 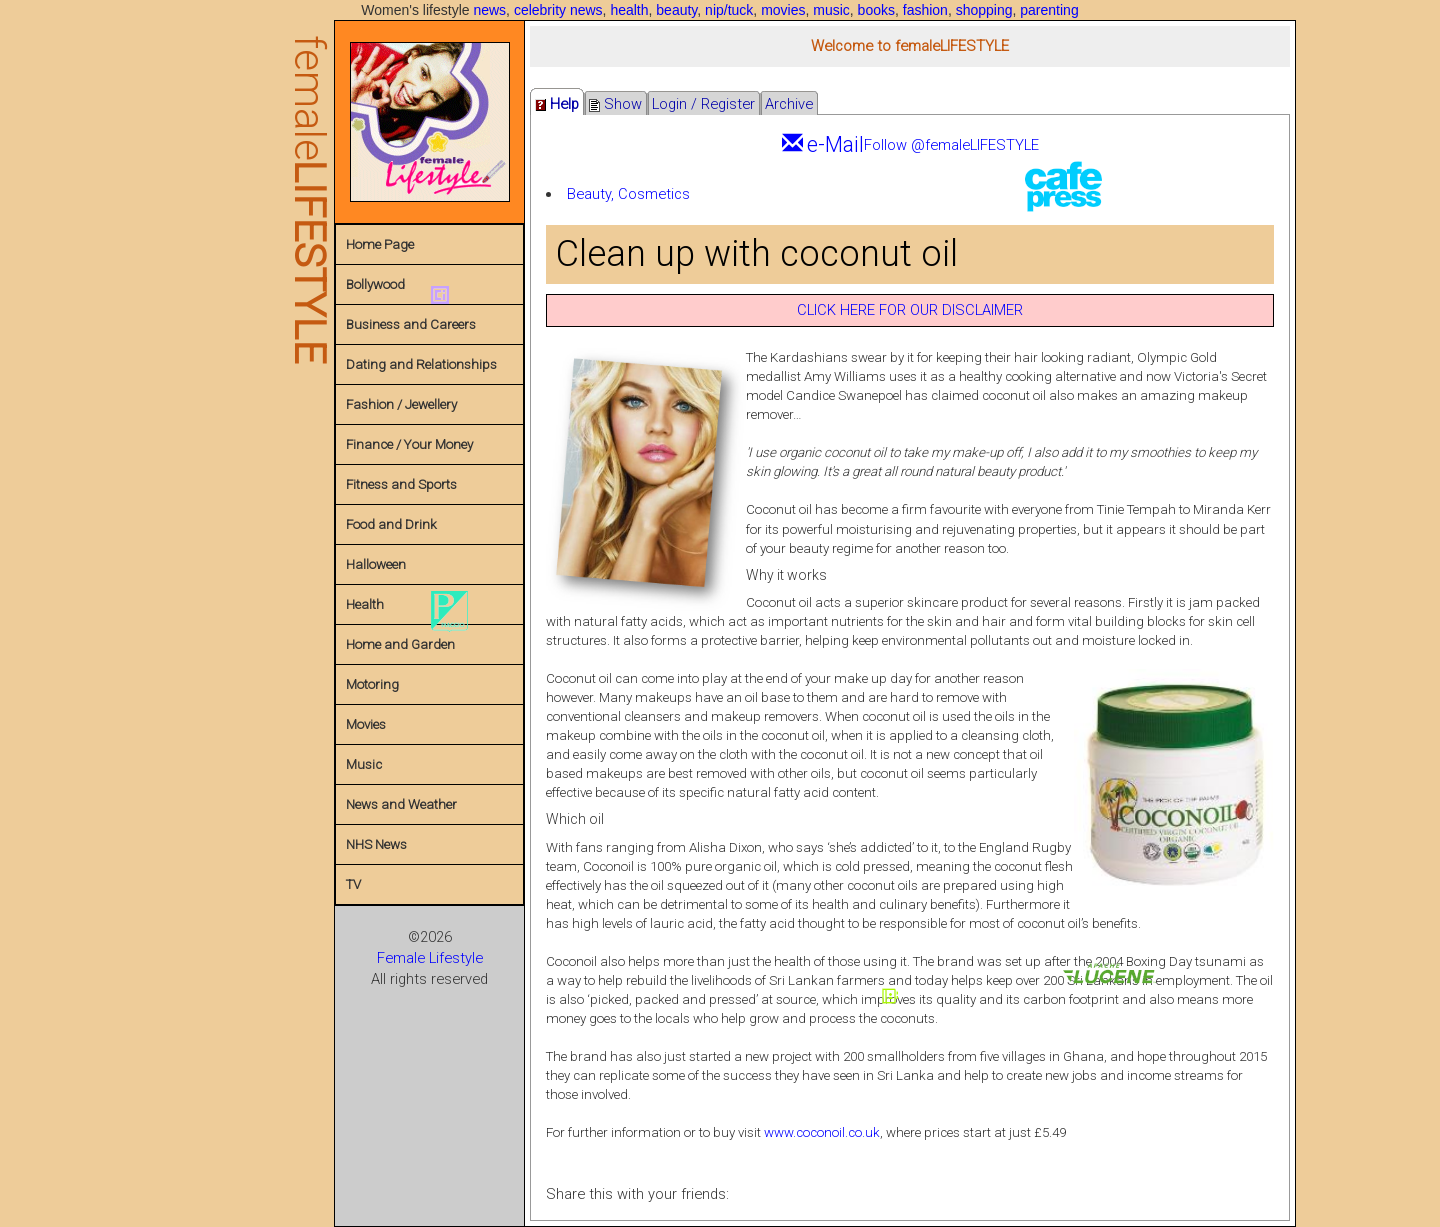 I want to click on apache lucene search library logo, so click(x=1109, y=973).